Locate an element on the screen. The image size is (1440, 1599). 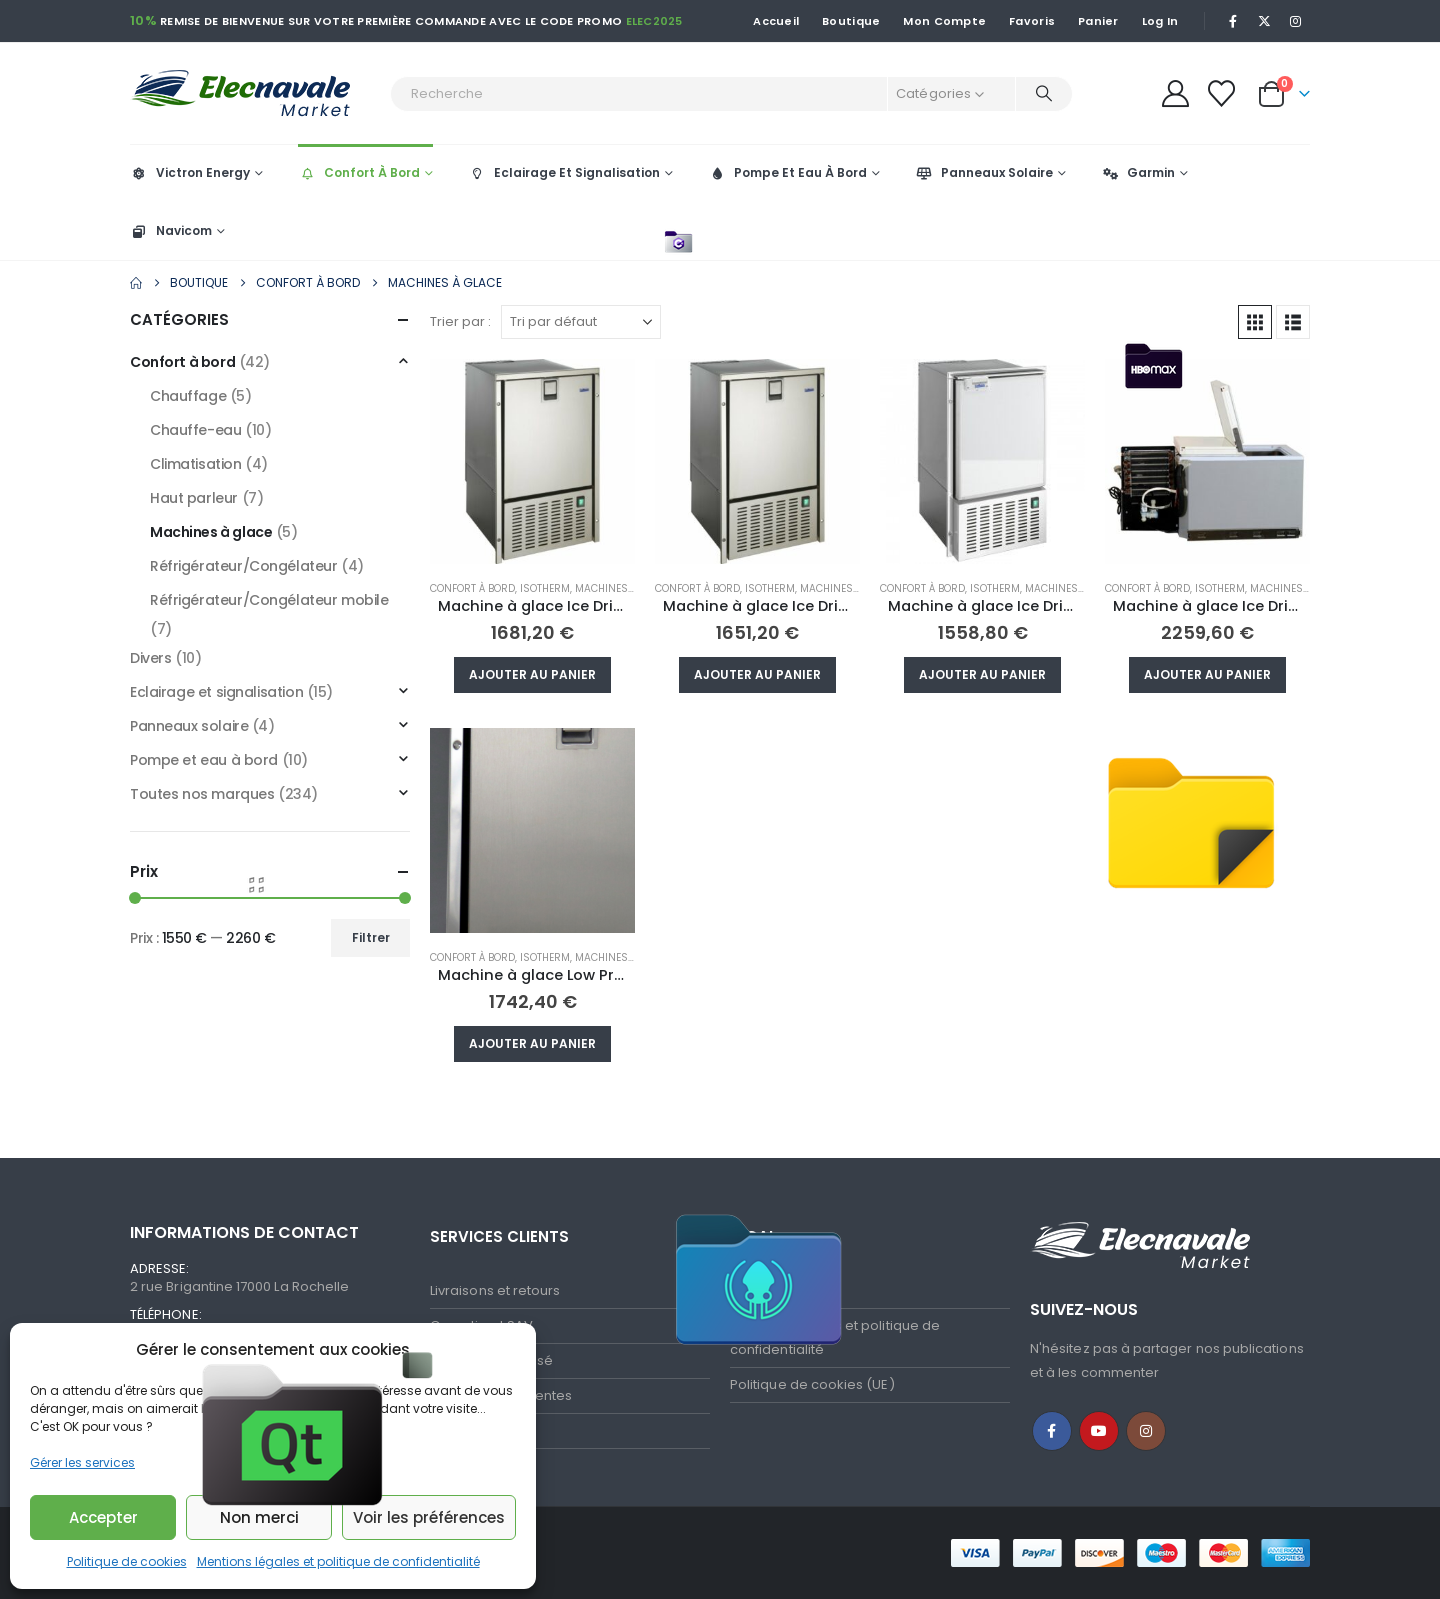
access your desktop folder is located at coordinates (417, 1364).